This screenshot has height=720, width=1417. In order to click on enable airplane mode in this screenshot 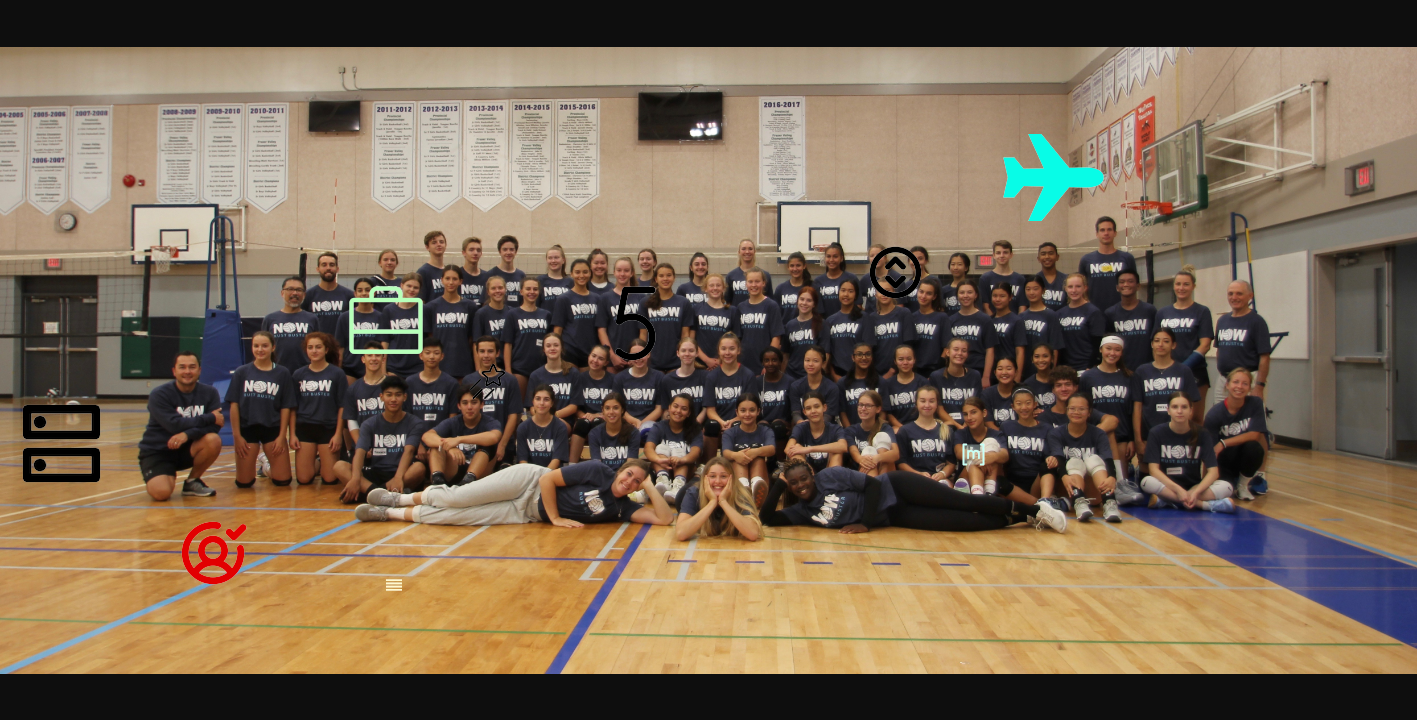, I will do `click(1053, 177)`.